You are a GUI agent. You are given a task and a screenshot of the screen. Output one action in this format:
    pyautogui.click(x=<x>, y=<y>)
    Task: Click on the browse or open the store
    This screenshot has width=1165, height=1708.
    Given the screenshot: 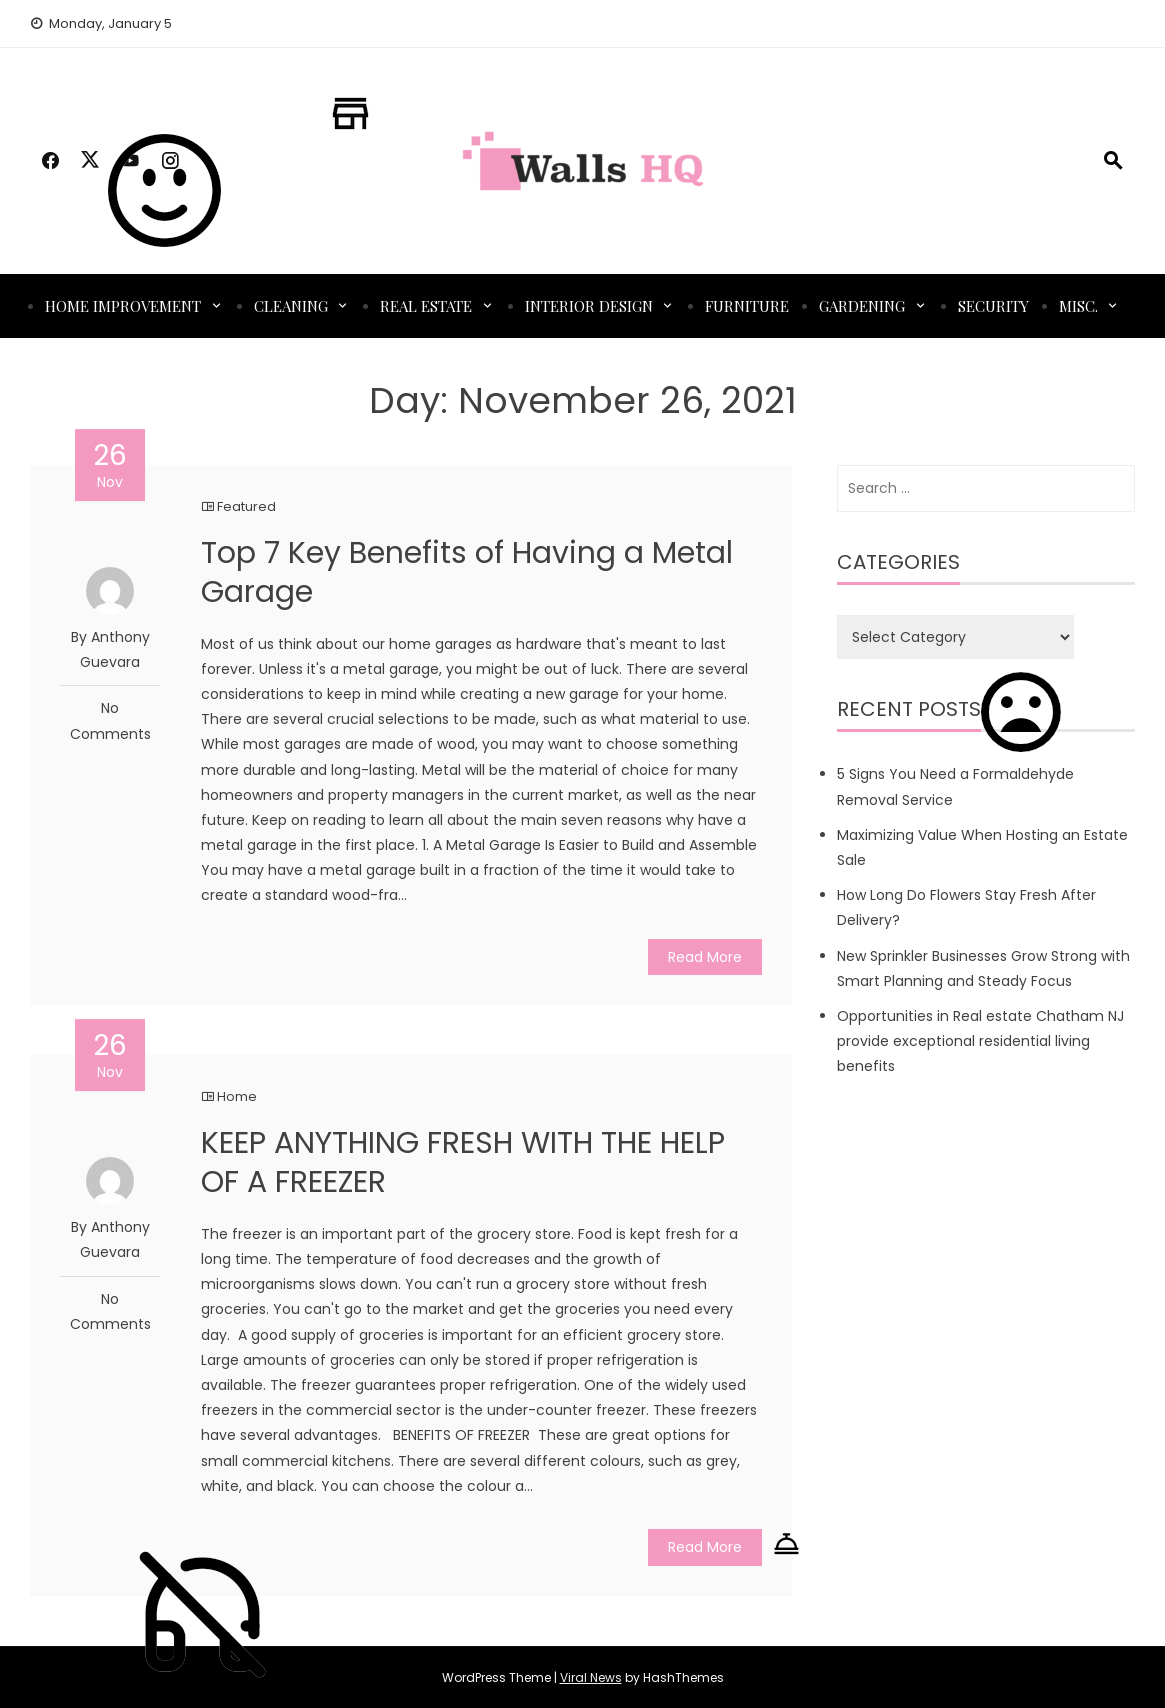 What is the action you would take?
    pyautogui.click(x=350, y=113)
    